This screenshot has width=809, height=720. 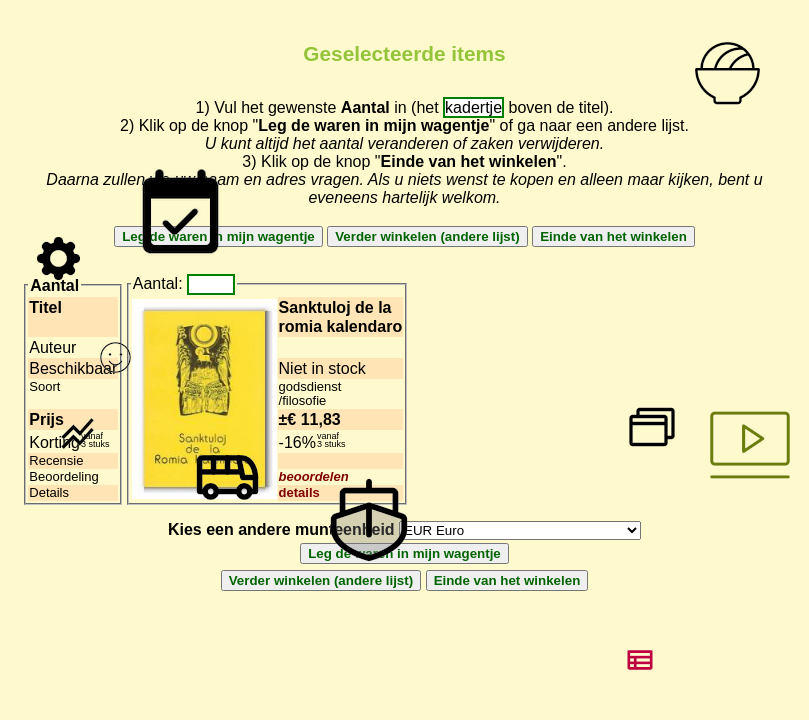 I want to click on view stacked line chart data, so click(x=77, y=433).